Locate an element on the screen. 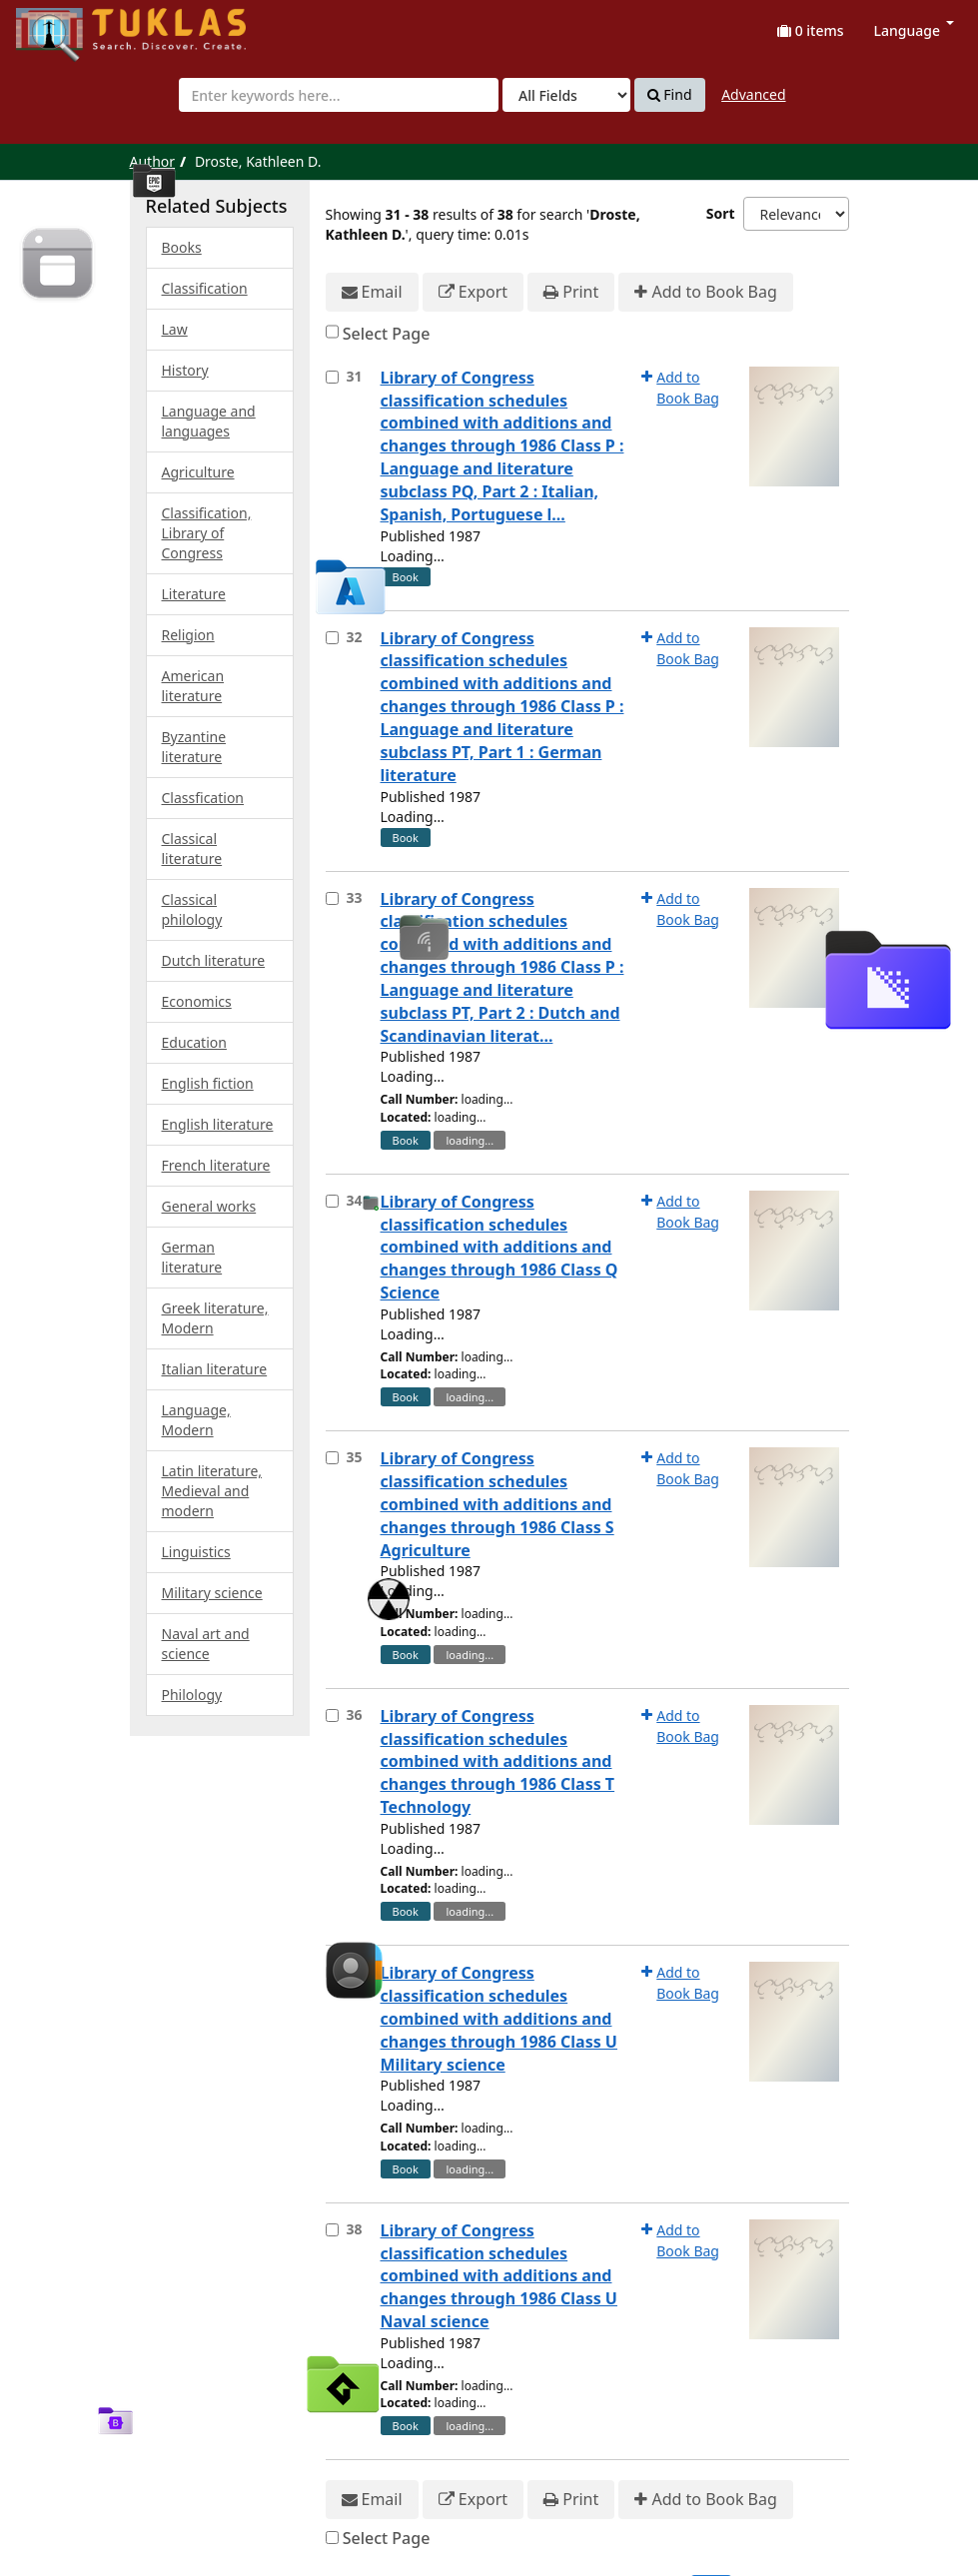 The image size is (978, 2576). access the burn folder to prepare files for disc burning is located at coordinates (389, 1599).